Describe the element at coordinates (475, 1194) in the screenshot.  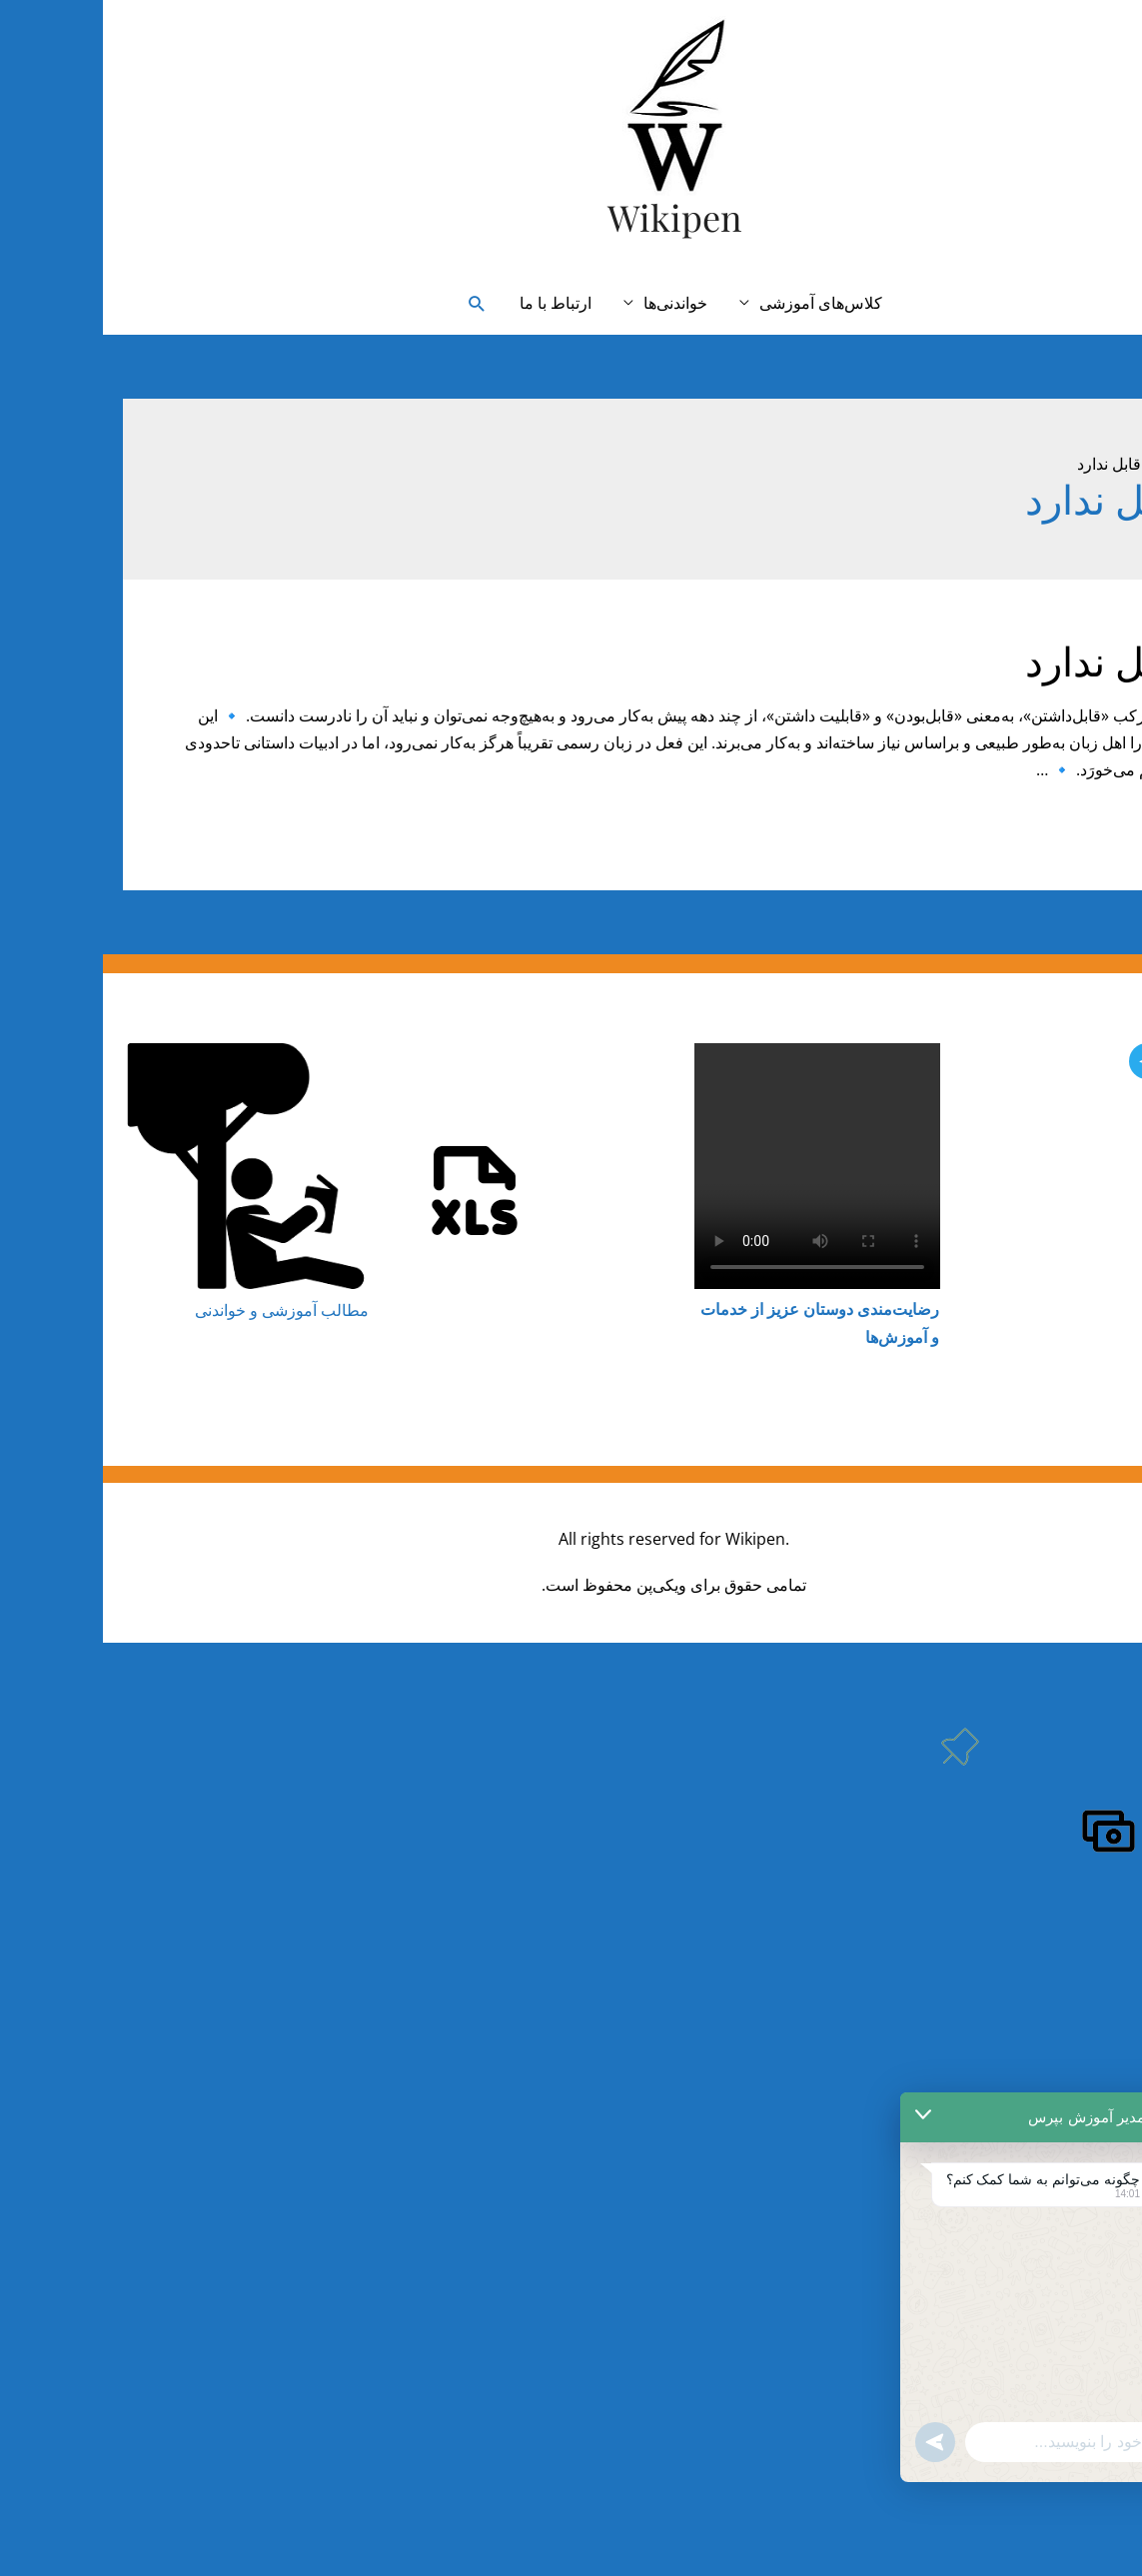
I see `open or view an Excel spreadsheet file` at that location.